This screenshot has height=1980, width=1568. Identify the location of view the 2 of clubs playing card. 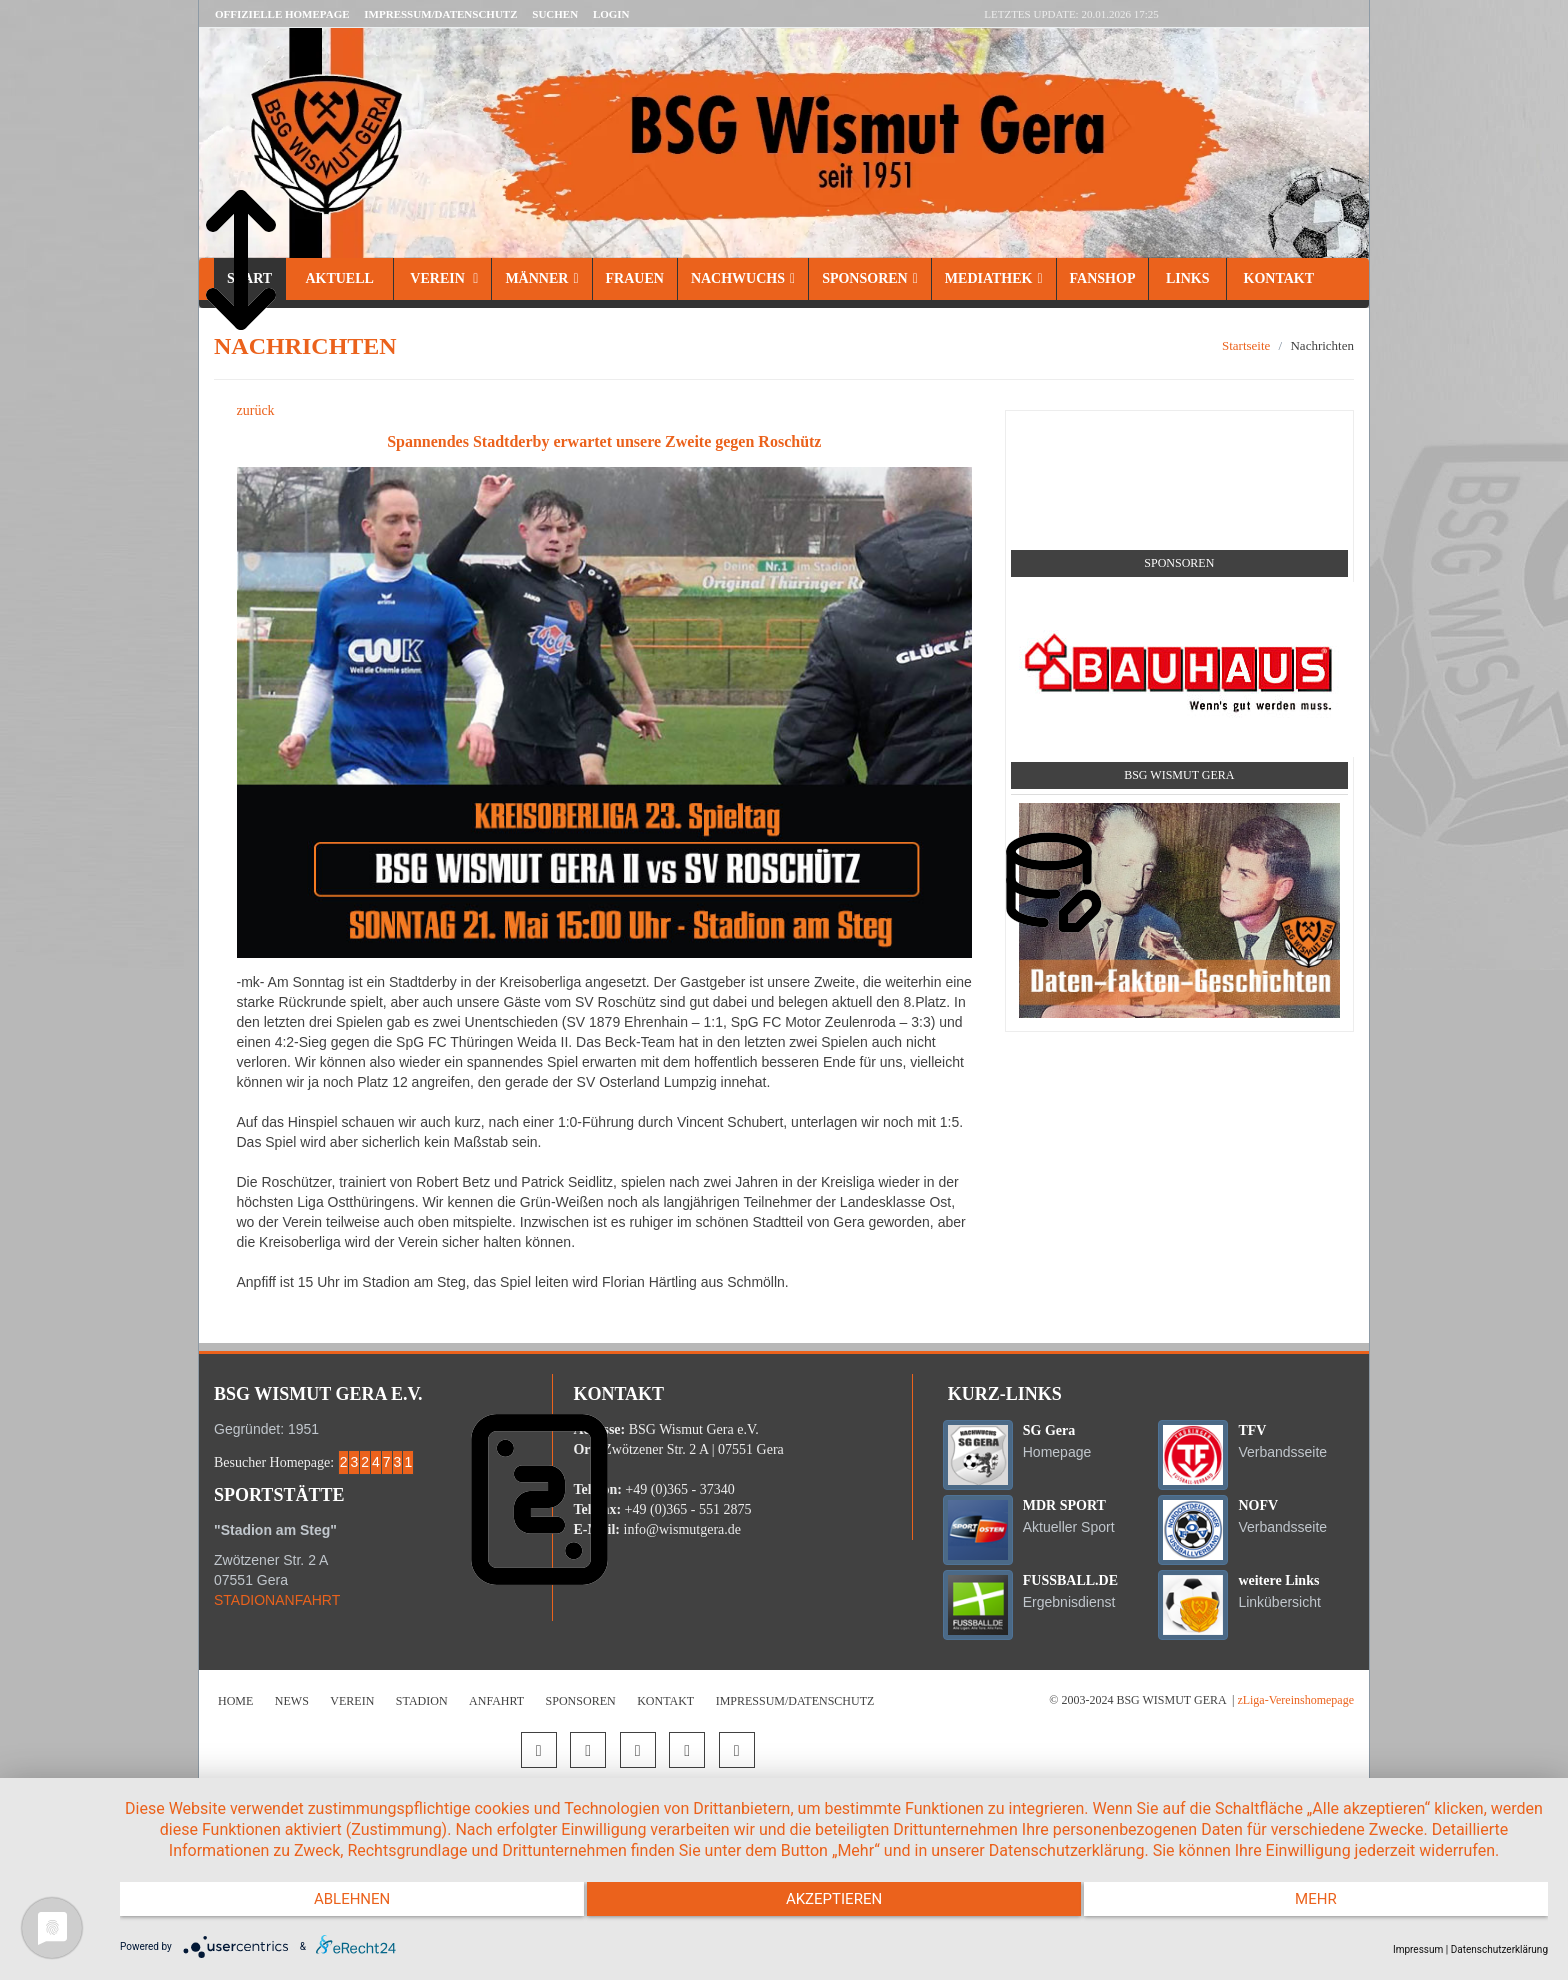
(539, 1499).